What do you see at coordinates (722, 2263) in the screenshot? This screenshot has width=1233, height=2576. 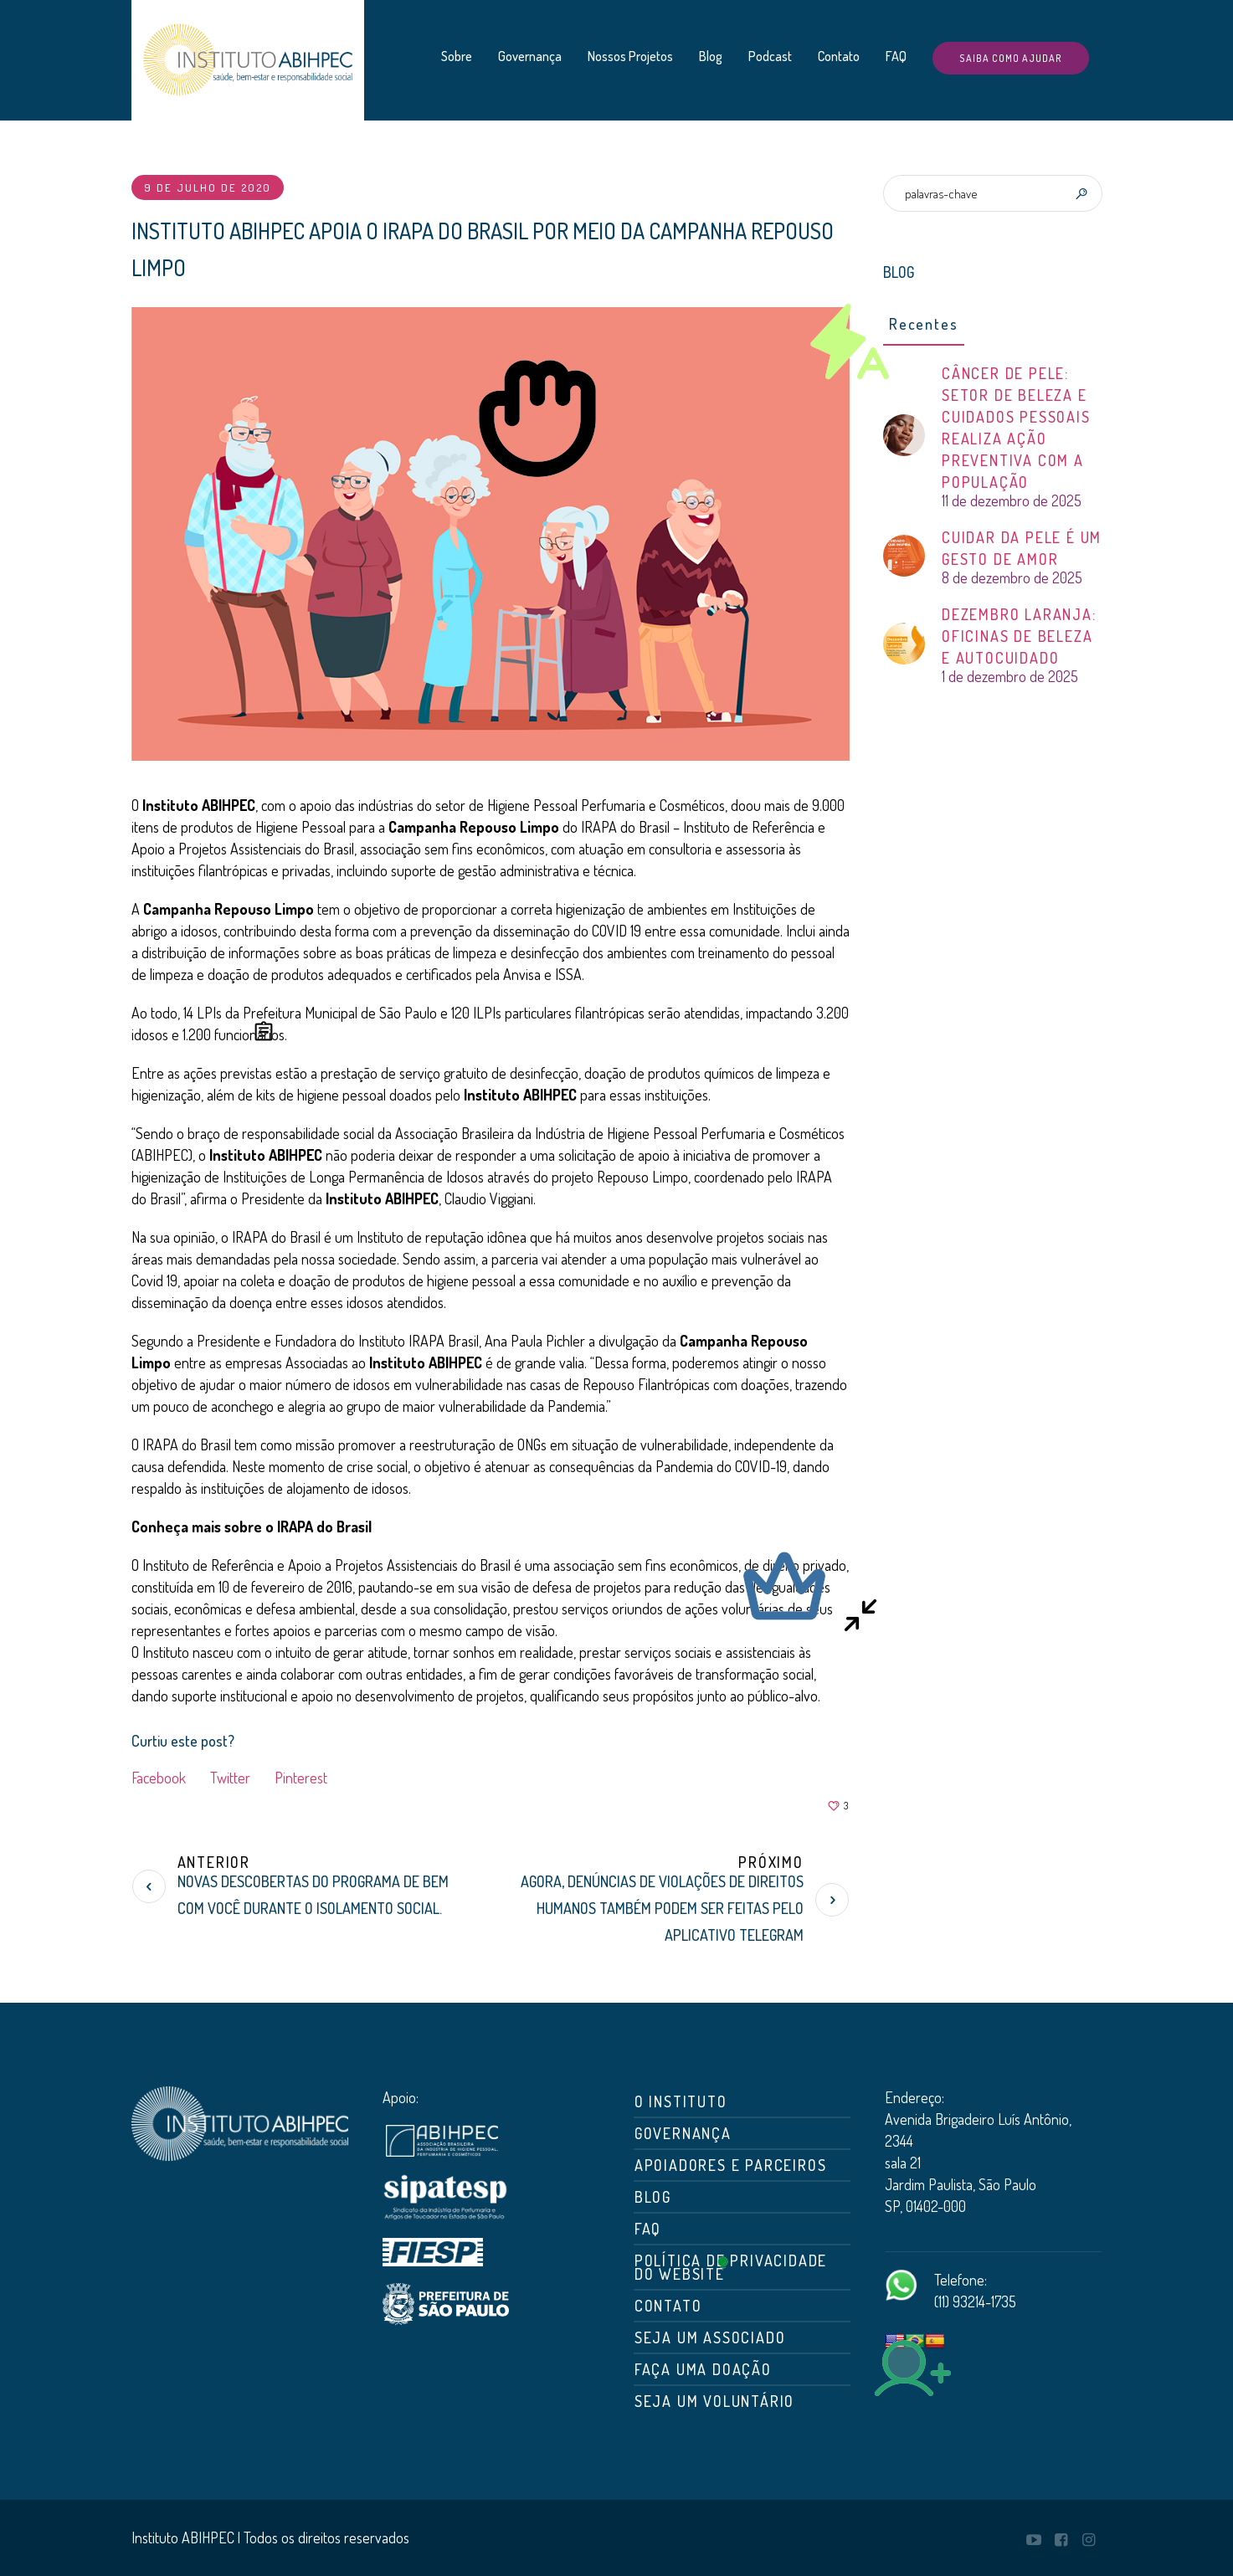 I see `access golf or sports-related features` at bounding box center [722, 2263].